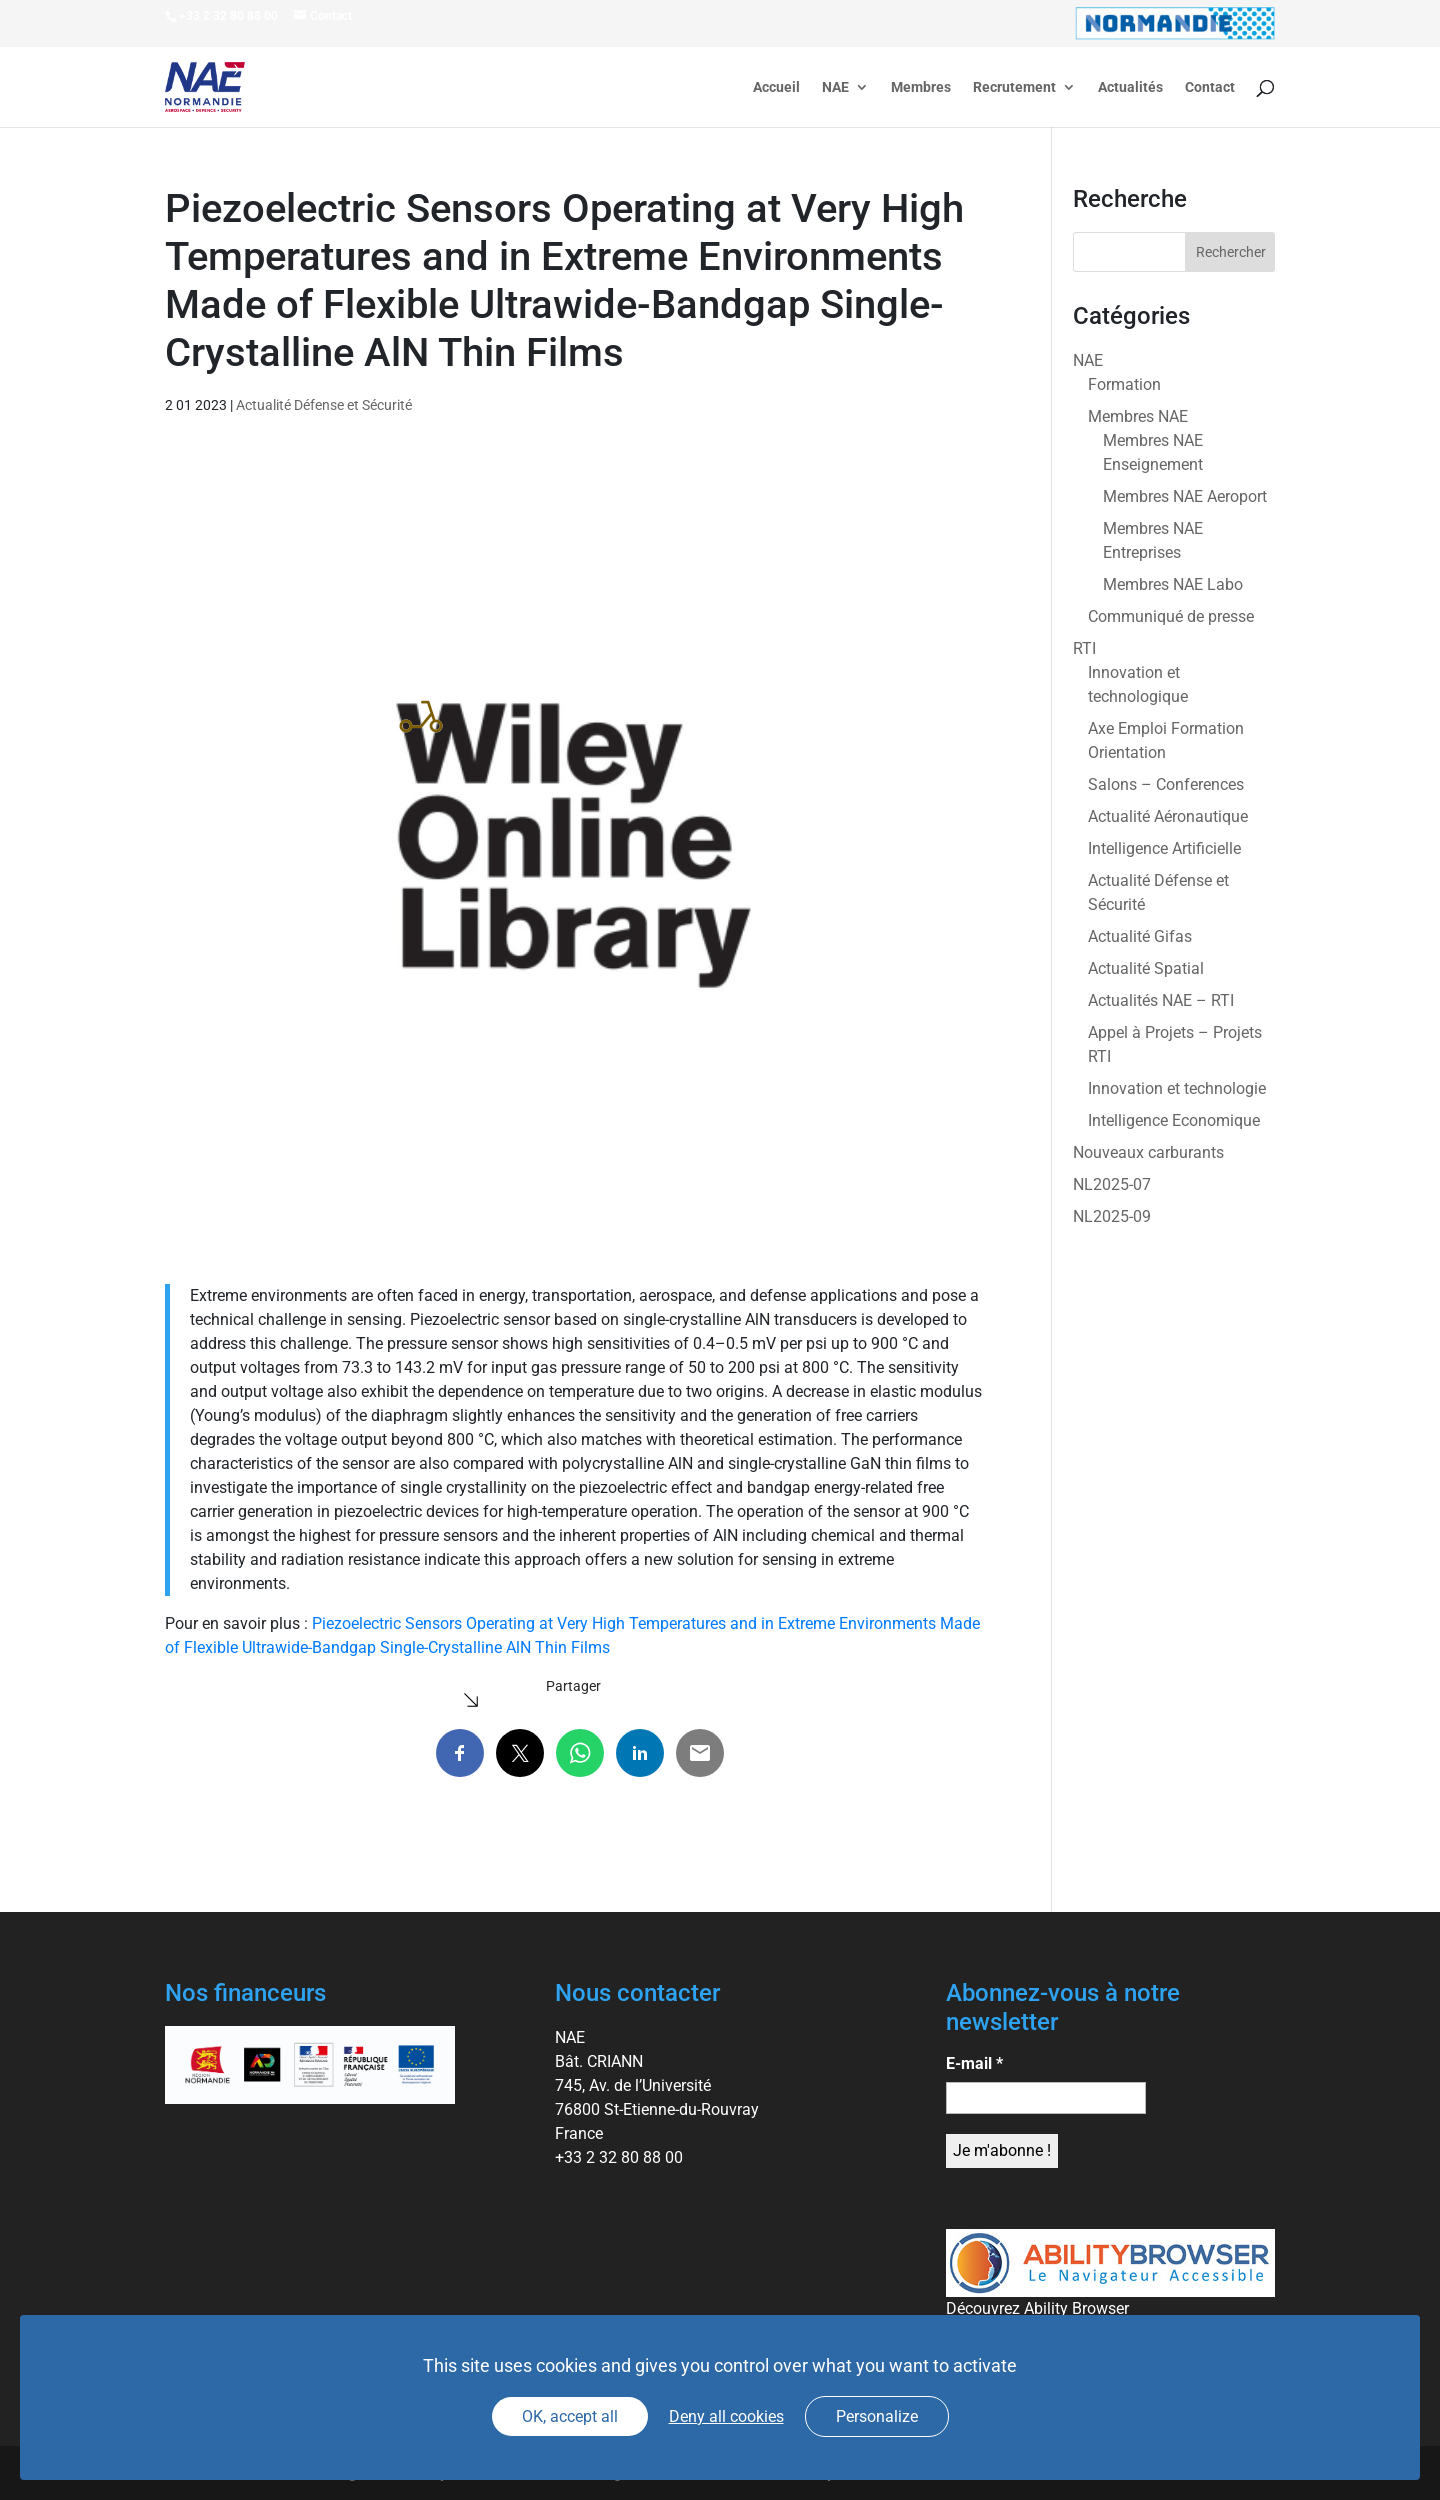 The height and width of the screenshot is (2500, 1440). What do you see at coordinates (471, 1700) in the screenshot?
I see `navigate to the next item diagonally` at bounding box center [471, 1700].